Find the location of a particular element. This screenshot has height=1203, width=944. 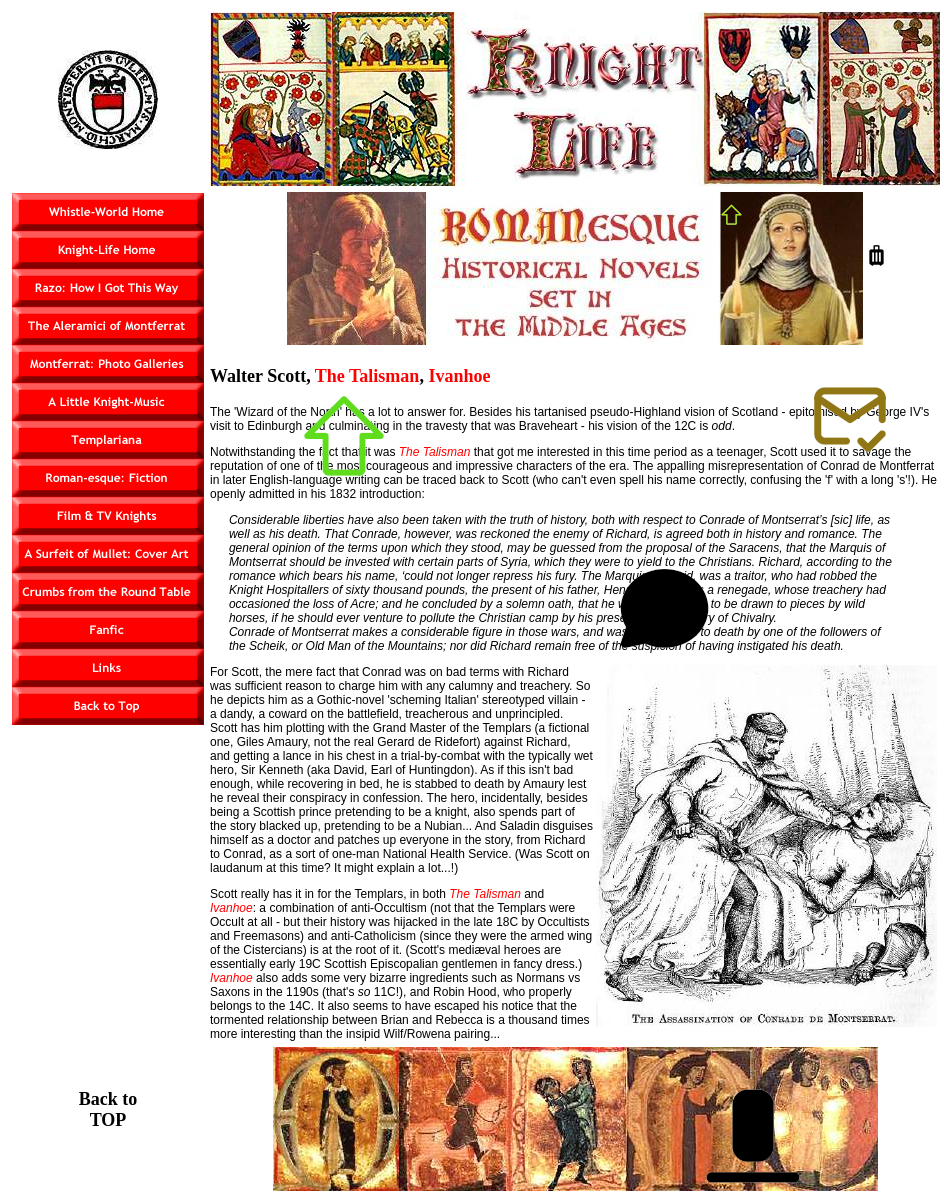

email sent successfully is located at coordinates (850, 416).